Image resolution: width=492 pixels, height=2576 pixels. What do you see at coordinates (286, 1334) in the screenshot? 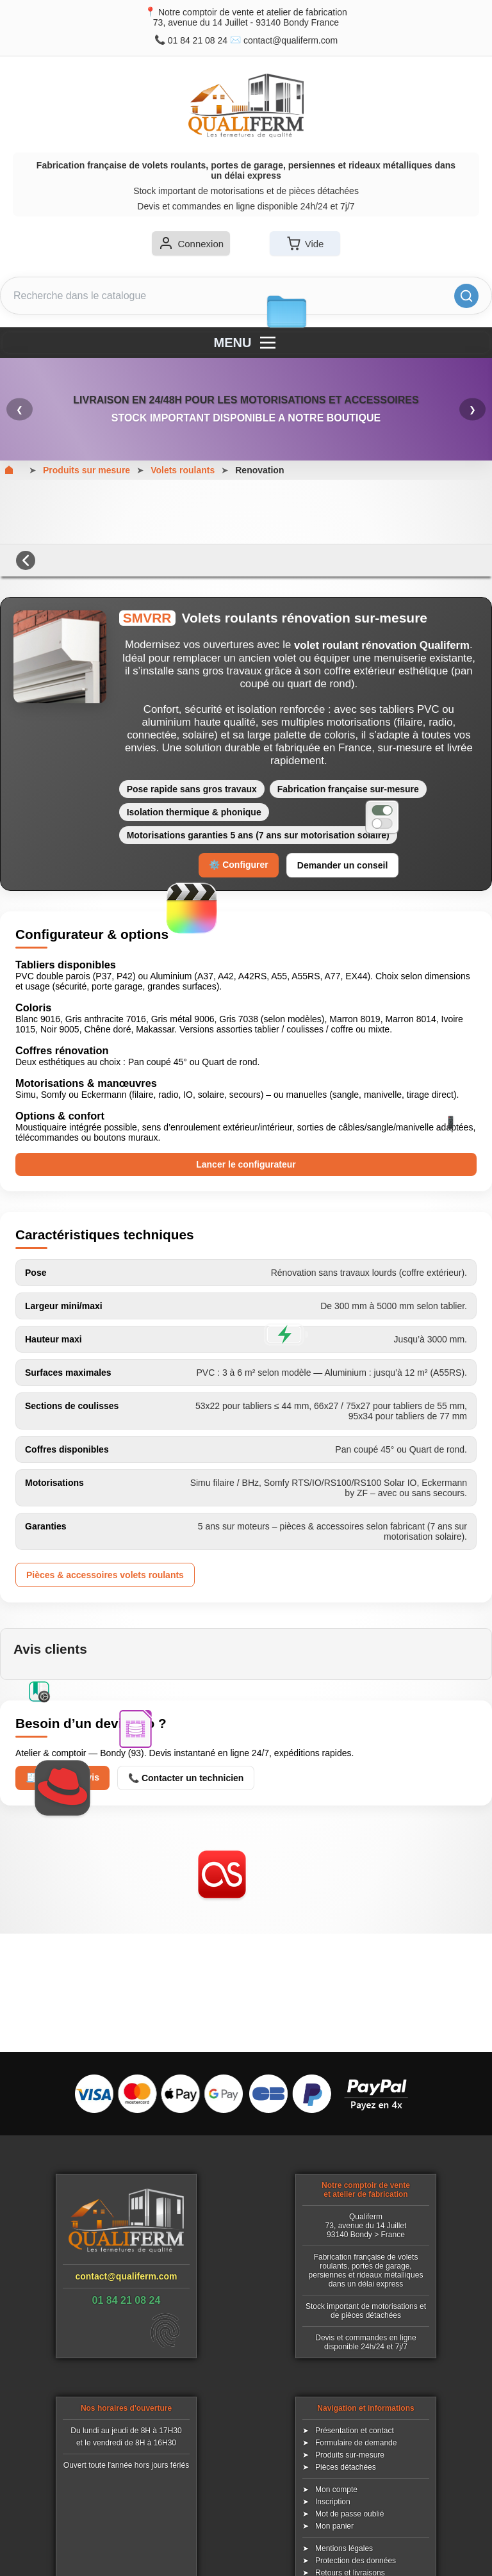
I see `battery fully charged and connected to power` at bounding box center [286, 1334].